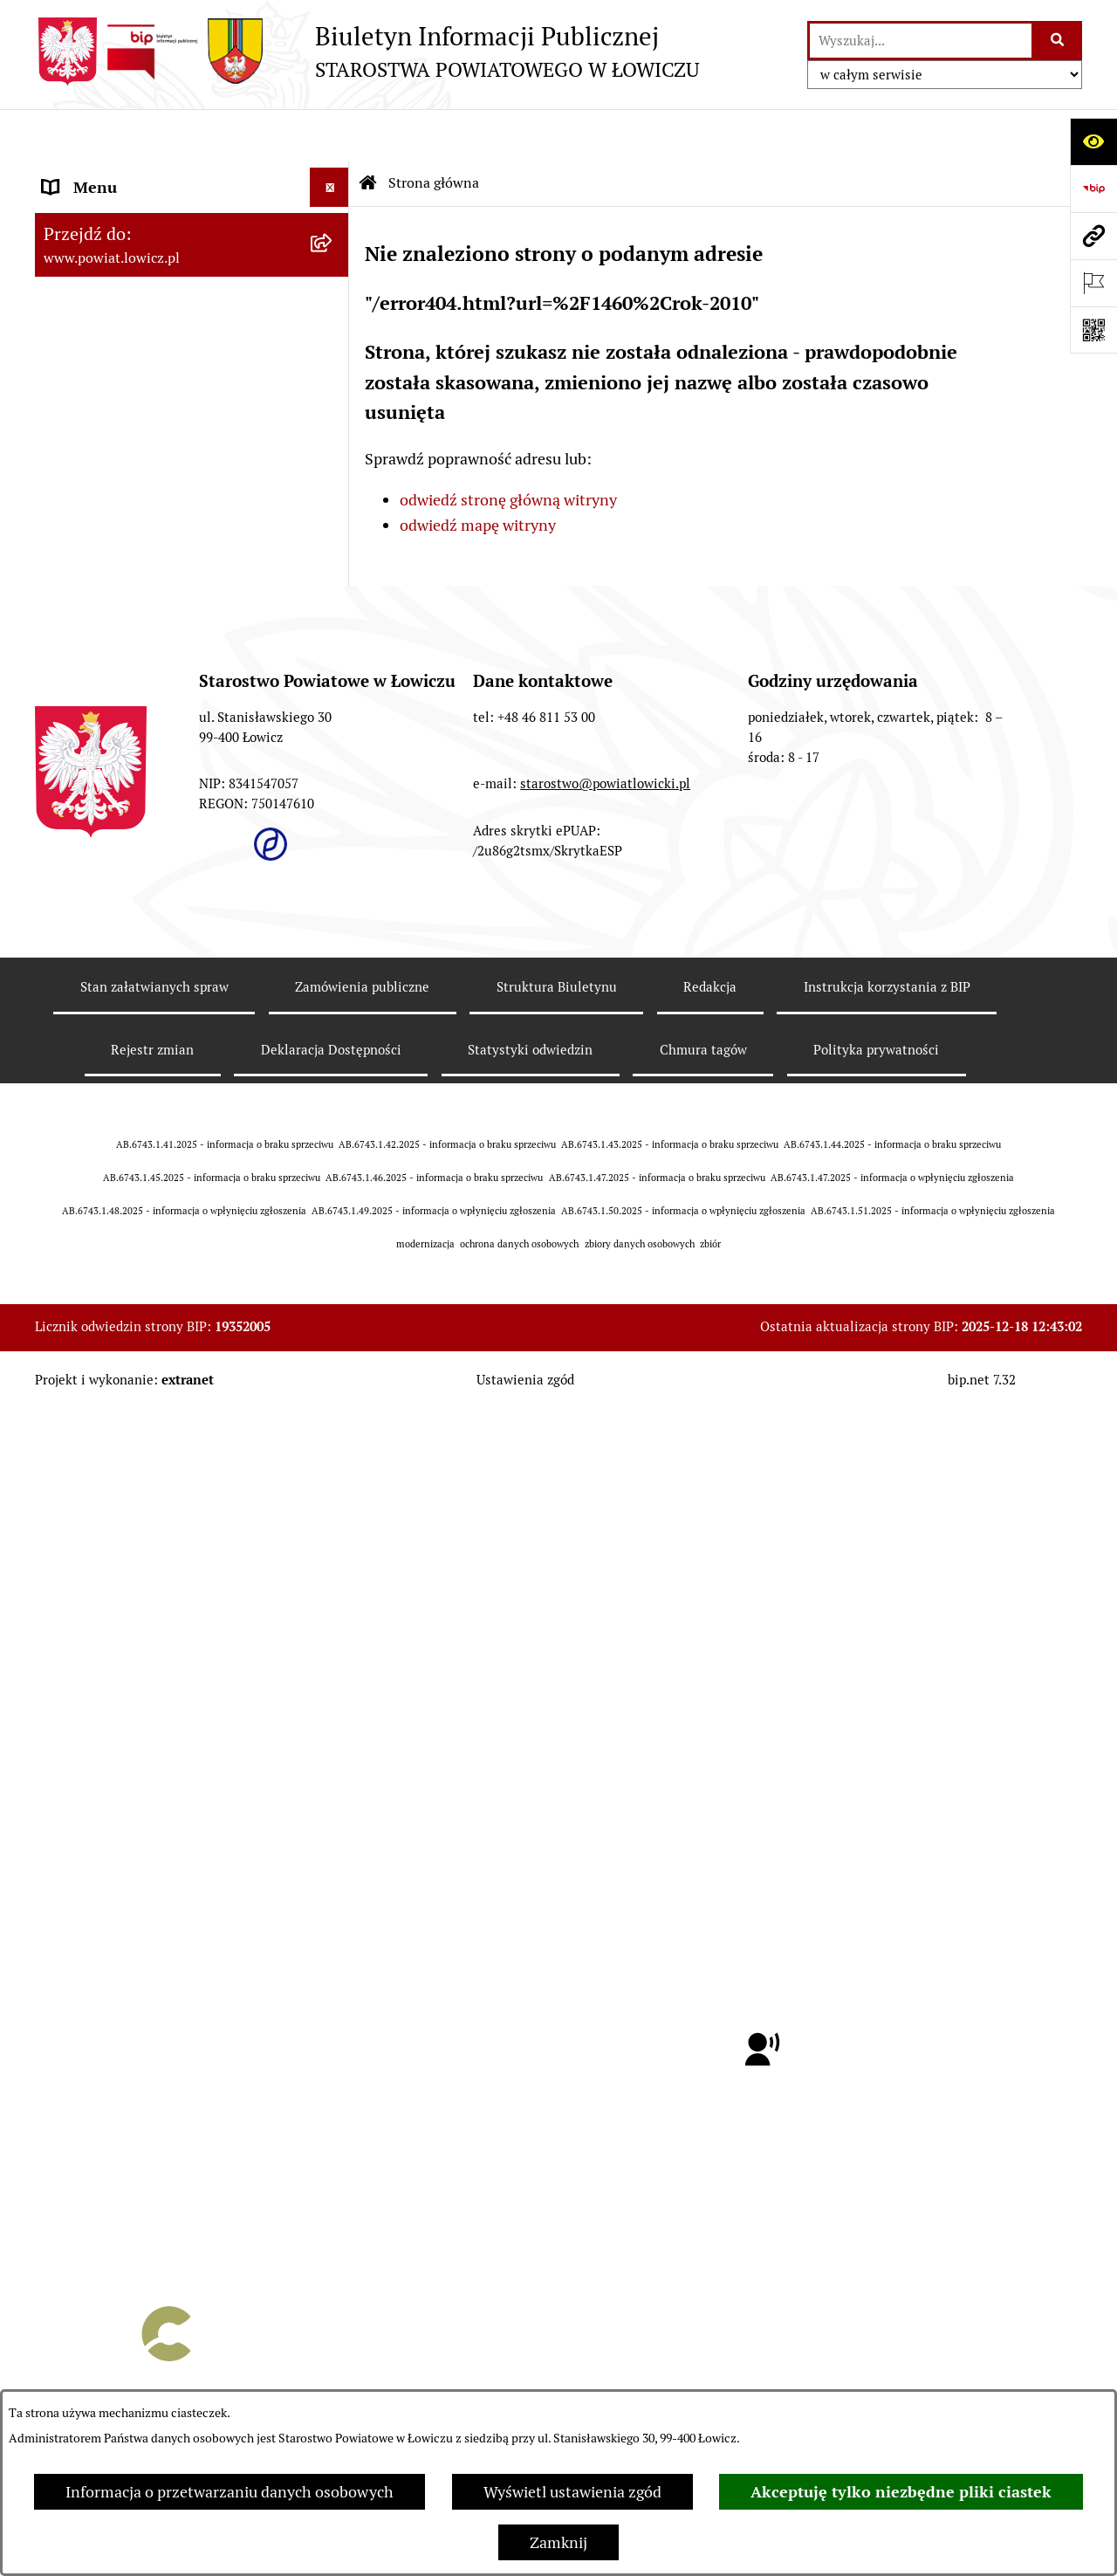 The height and width of the screenshot is (2576, 1117). I want to click on access voice or speech settings, so click(762, 2050).